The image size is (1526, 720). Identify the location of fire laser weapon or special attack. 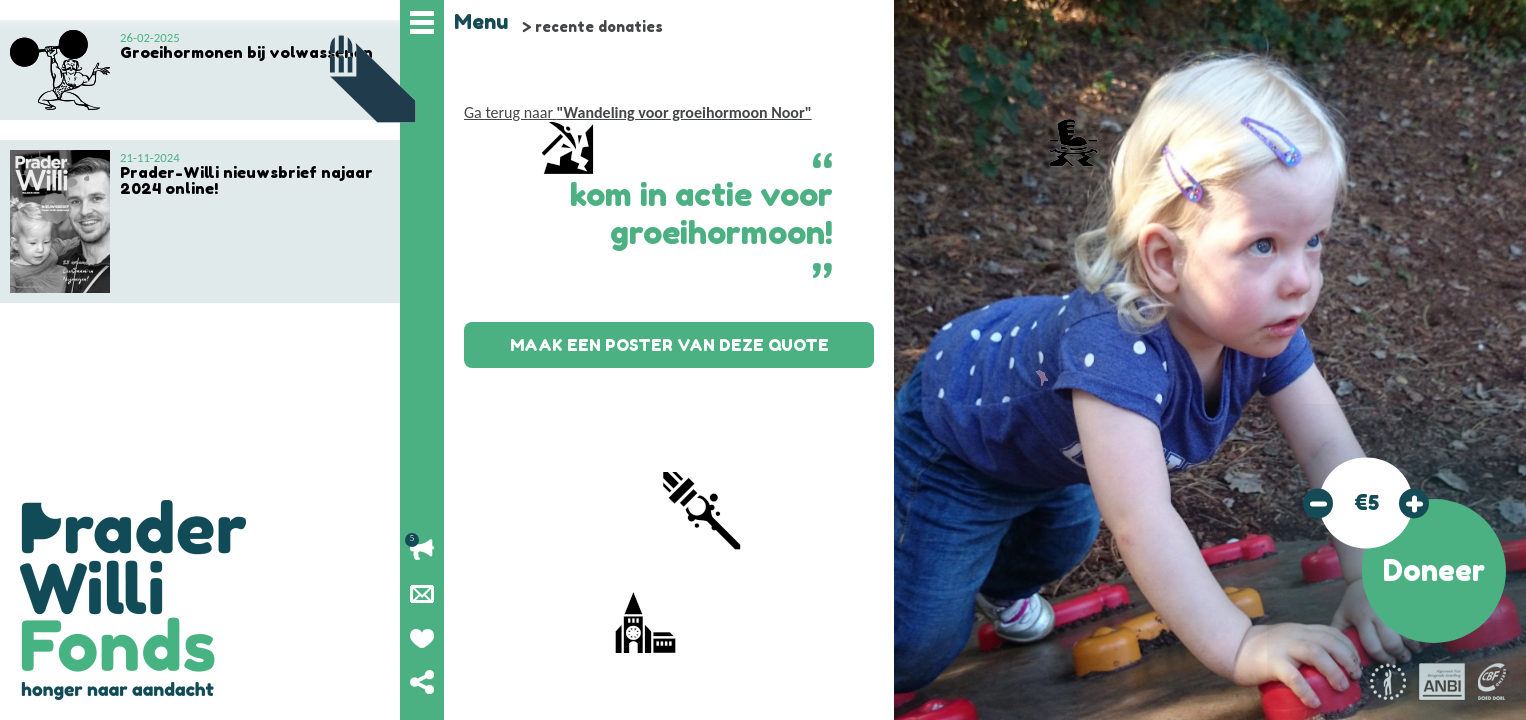
(701, 510).